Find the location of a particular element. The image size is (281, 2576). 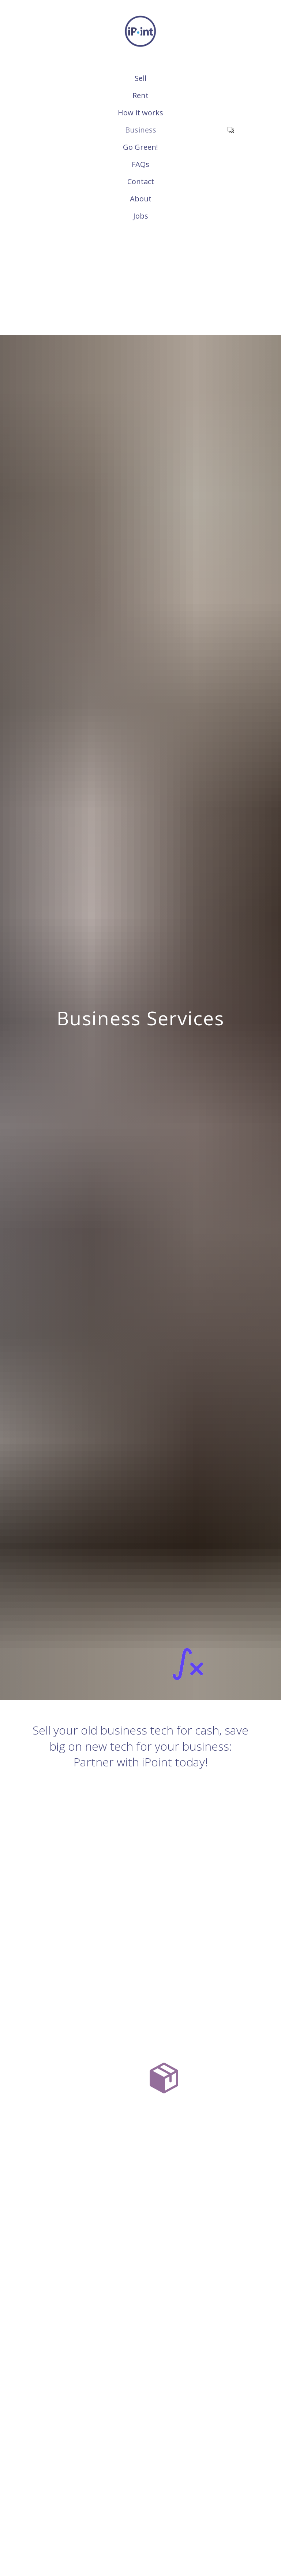

remove or subtract a layer from selection is located at coordinates (231, 130).